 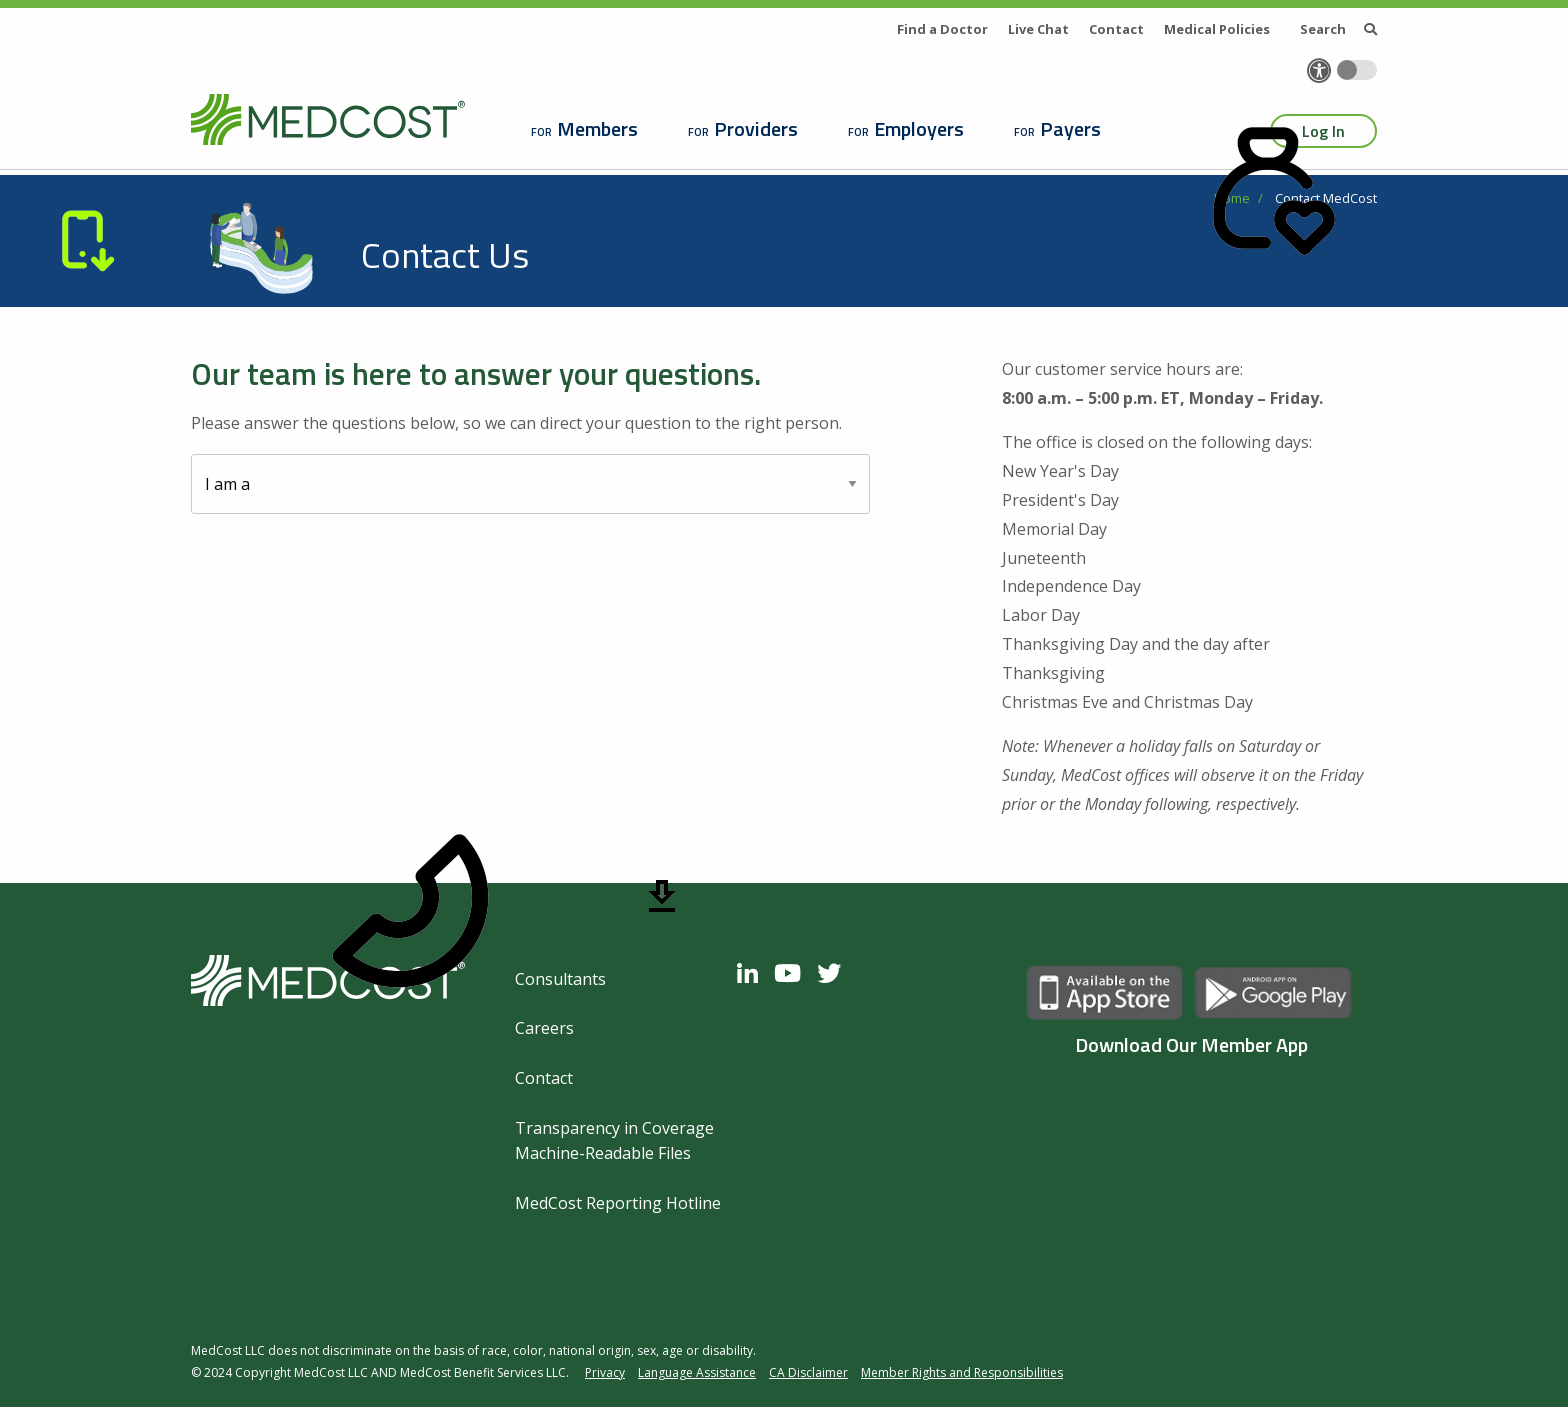 I want to click on download a file or content, so click(x=662, y=897).